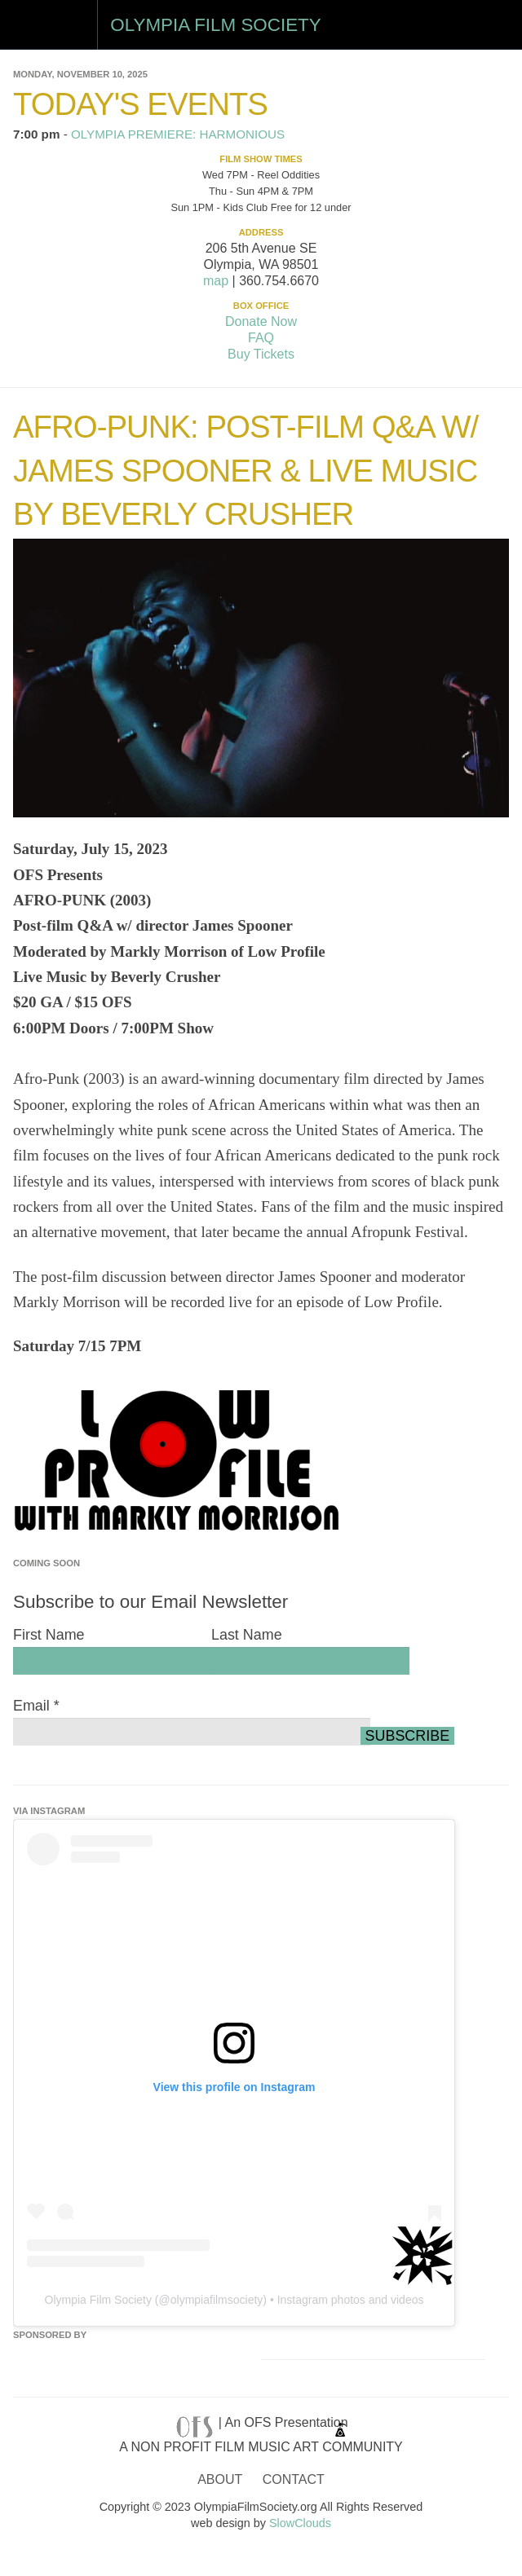  What do you see at coordinates (340, 2429) in the screenshot?
I see `indicates soap or hand washing station` at bounding box center [340, 2429].